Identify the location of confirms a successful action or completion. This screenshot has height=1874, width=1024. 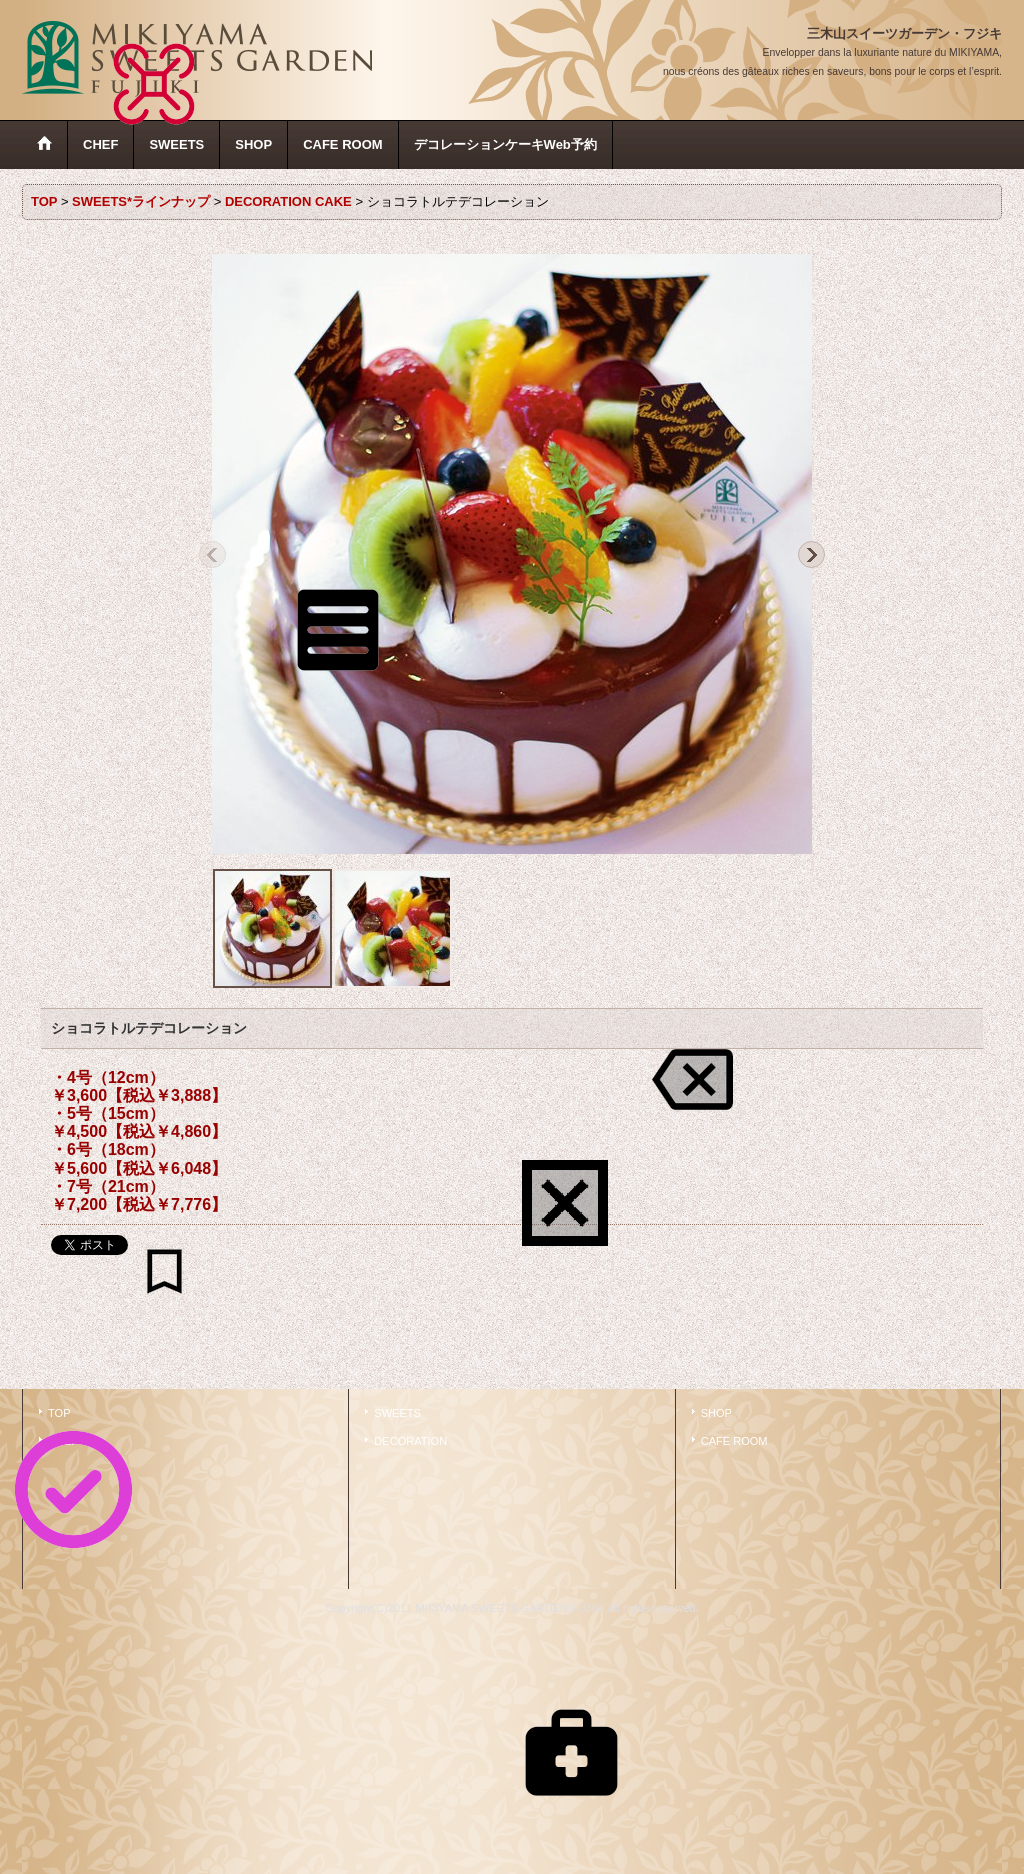
(73, 1489).